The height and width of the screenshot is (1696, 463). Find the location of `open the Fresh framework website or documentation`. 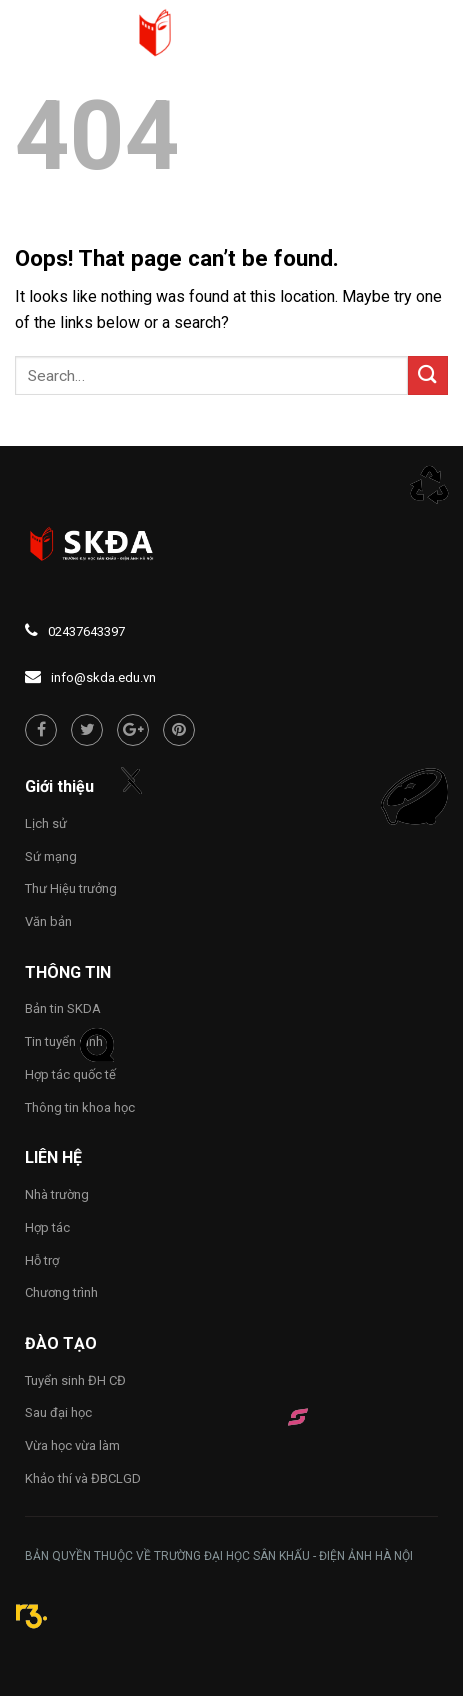

open the Fresh framework website or documentation is located at coordinates (414, 796).